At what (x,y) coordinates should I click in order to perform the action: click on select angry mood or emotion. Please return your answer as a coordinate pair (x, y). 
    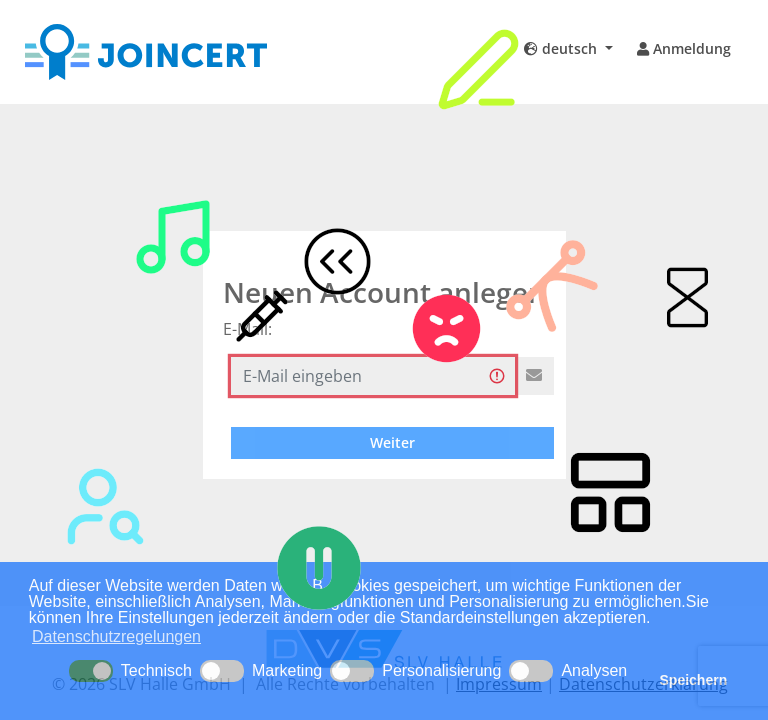
    Looking at the image, I should click on (446, 328).